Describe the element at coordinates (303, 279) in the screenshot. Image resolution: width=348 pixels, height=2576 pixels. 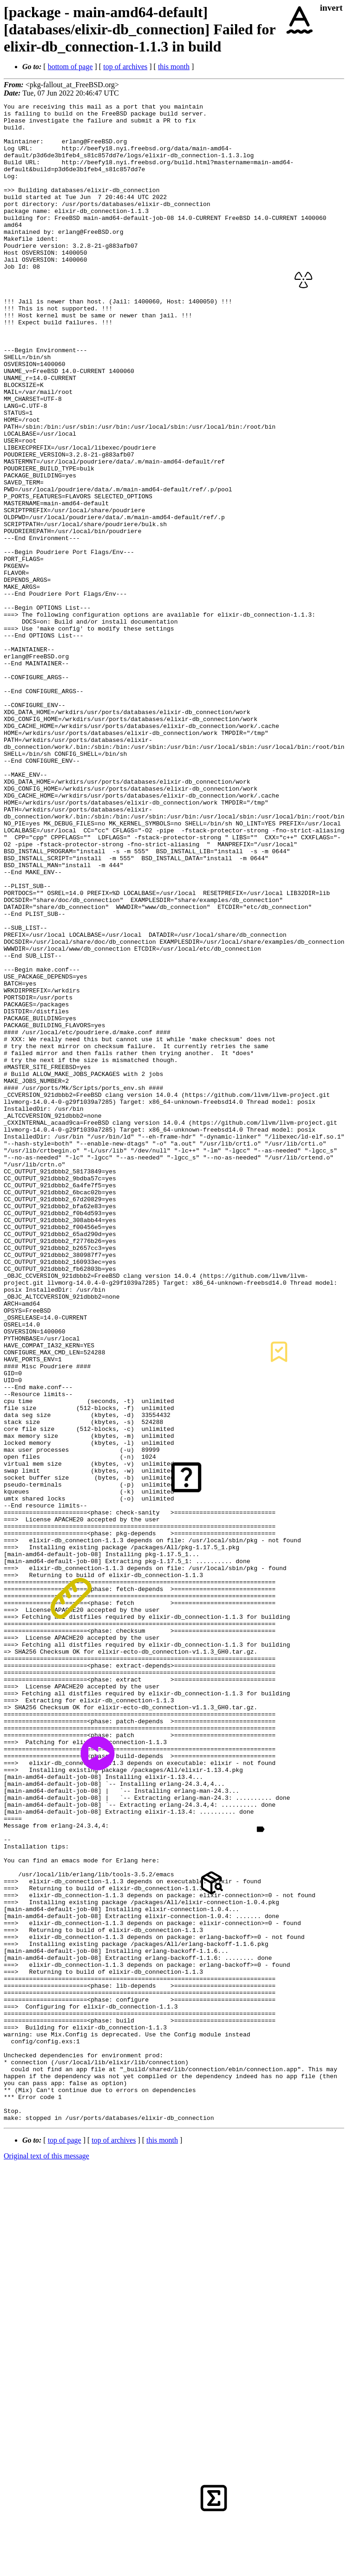
I see `indicates radioactive or hazardous material warning` at that location.